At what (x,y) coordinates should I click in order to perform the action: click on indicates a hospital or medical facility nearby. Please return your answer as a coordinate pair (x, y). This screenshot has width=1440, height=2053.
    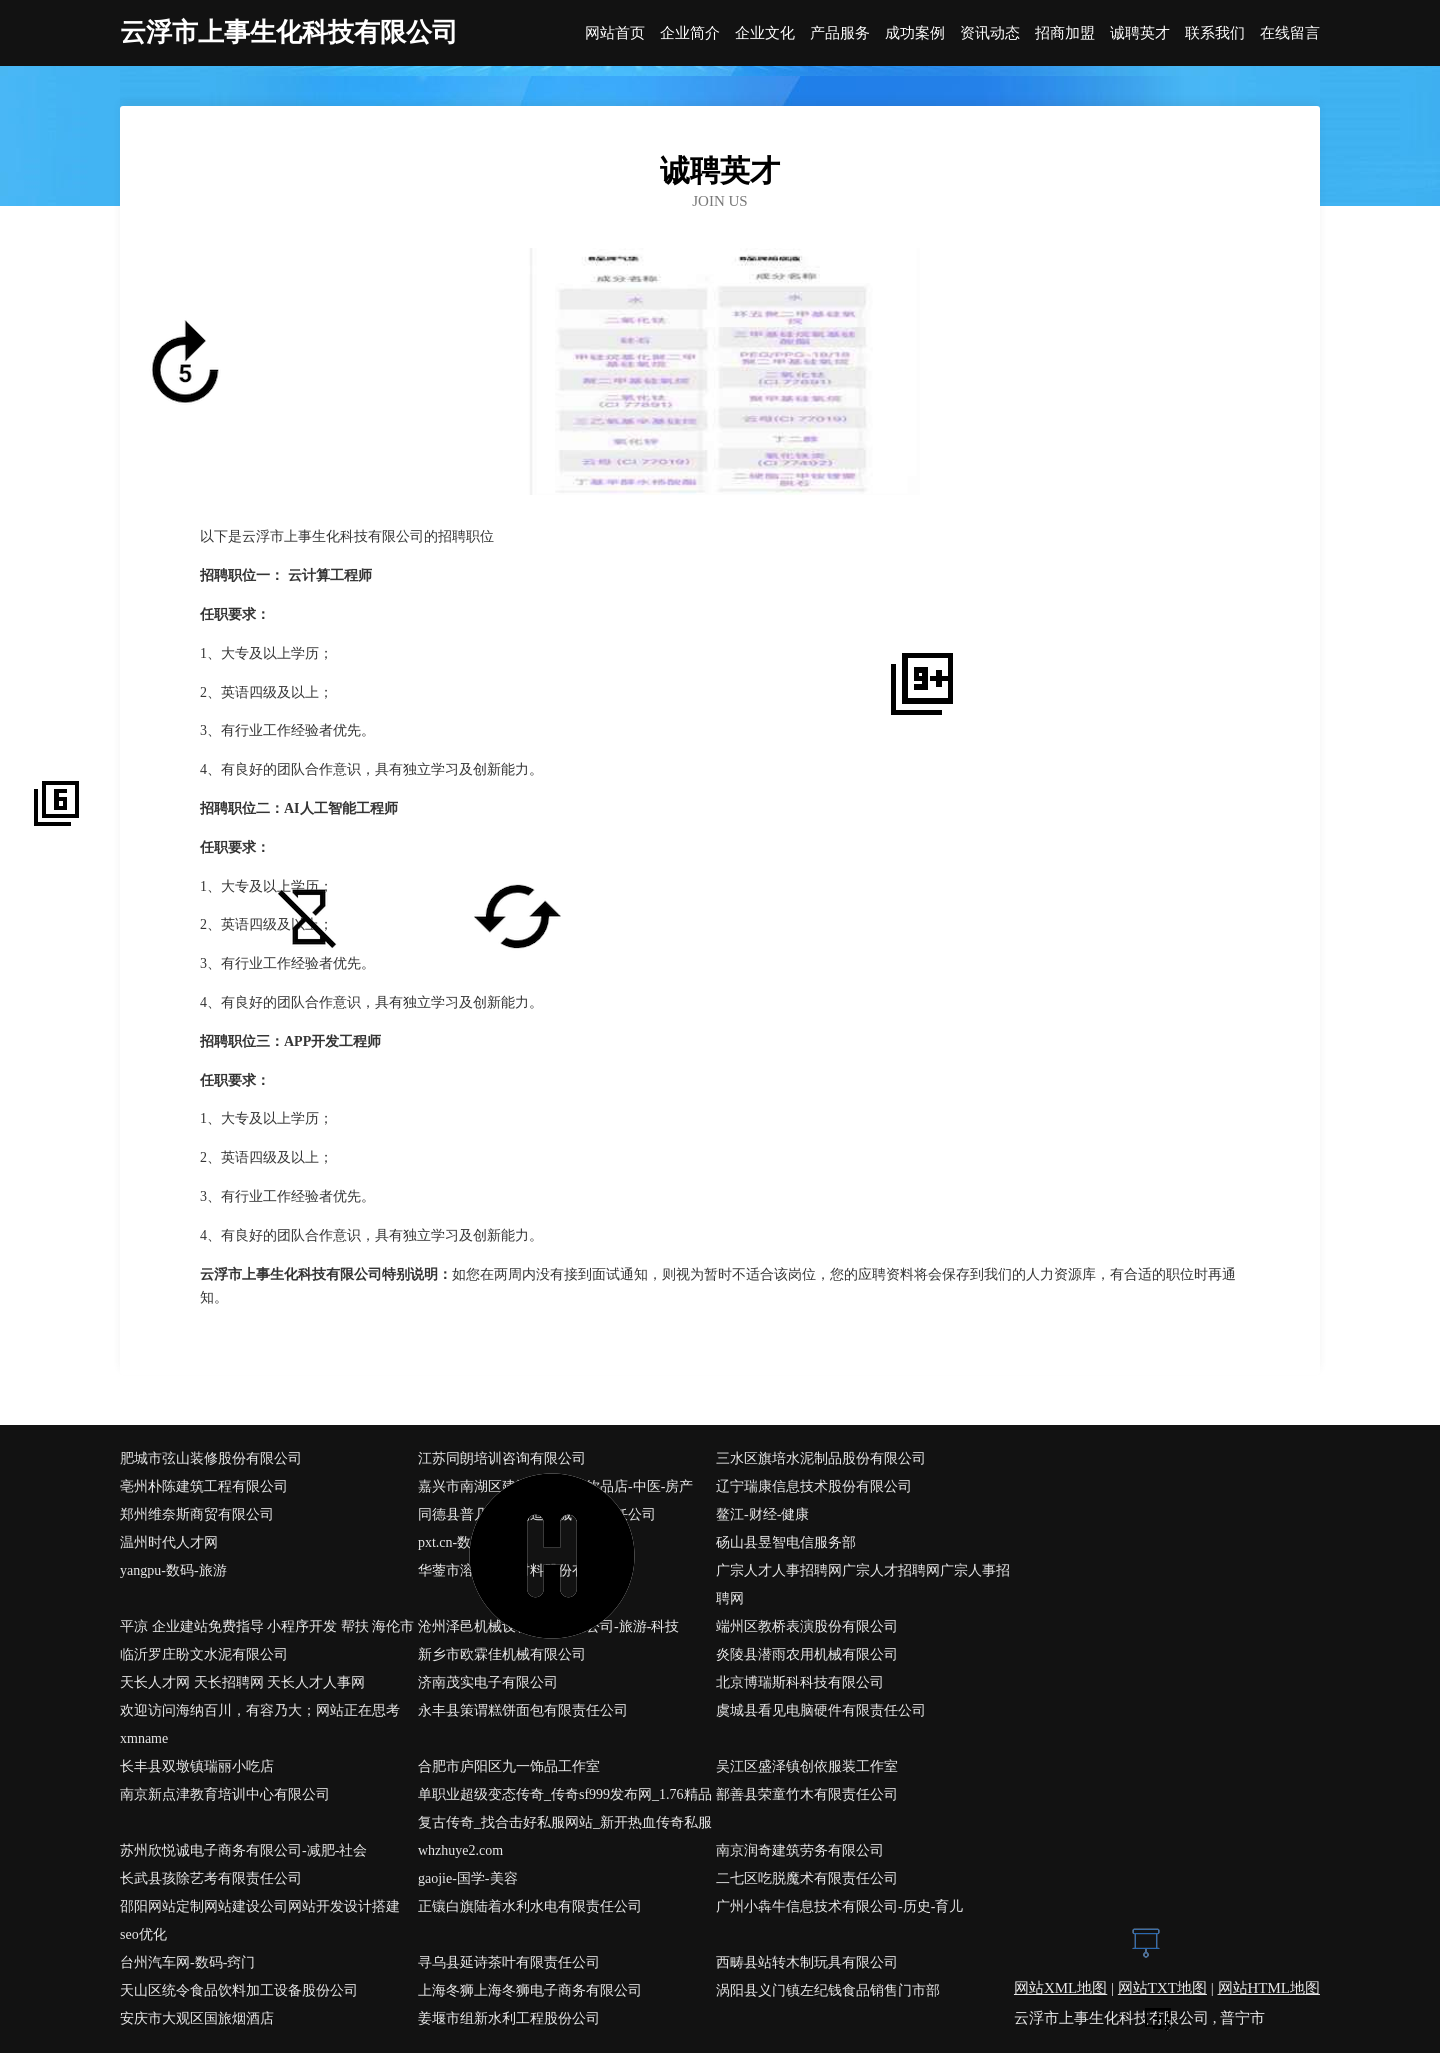
    Looking at the image, I should click on (552, 1556).